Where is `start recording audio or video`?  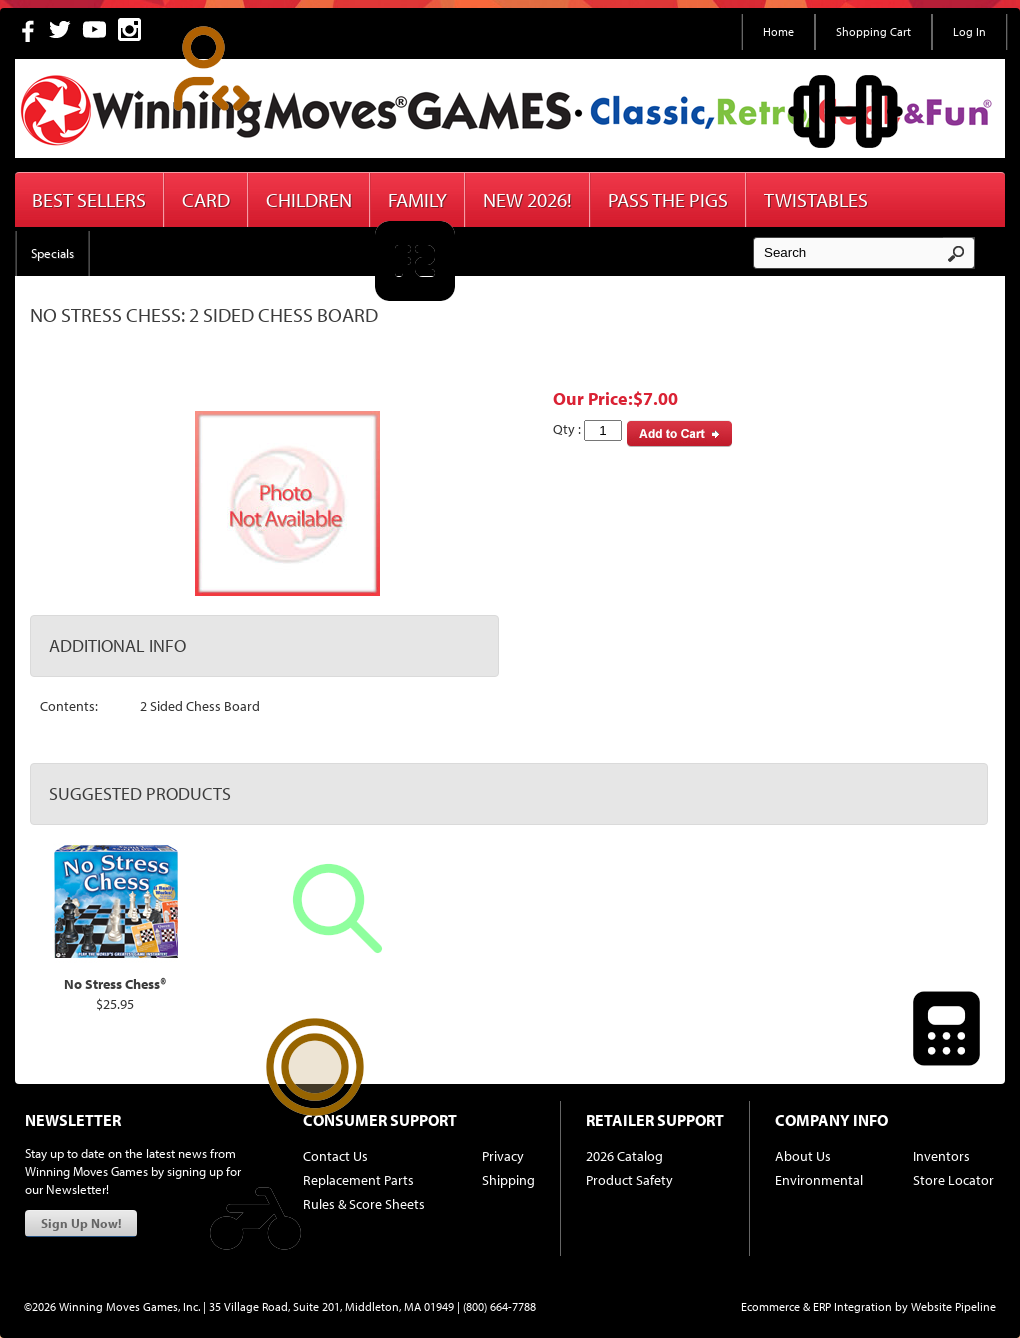
start recording audio or video is located at coordinates (315, 1067).